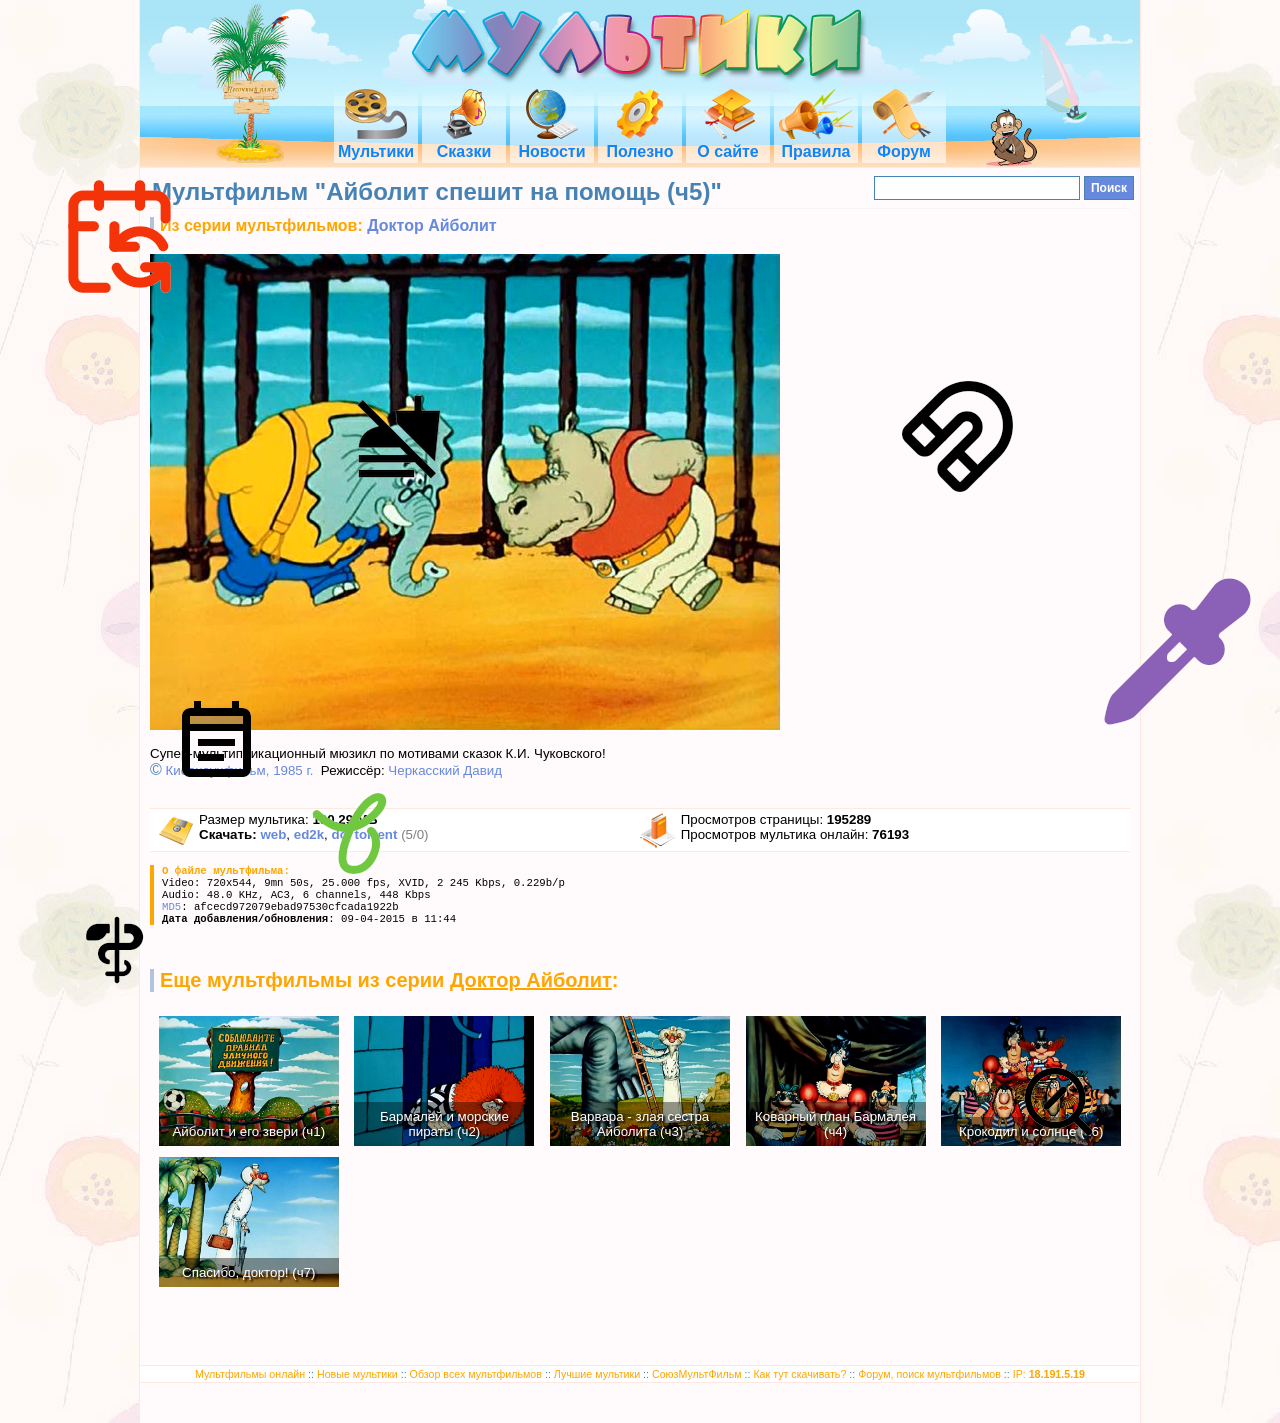  I want to click on activate magnetic snap or alignment tool, so click(957, 436).